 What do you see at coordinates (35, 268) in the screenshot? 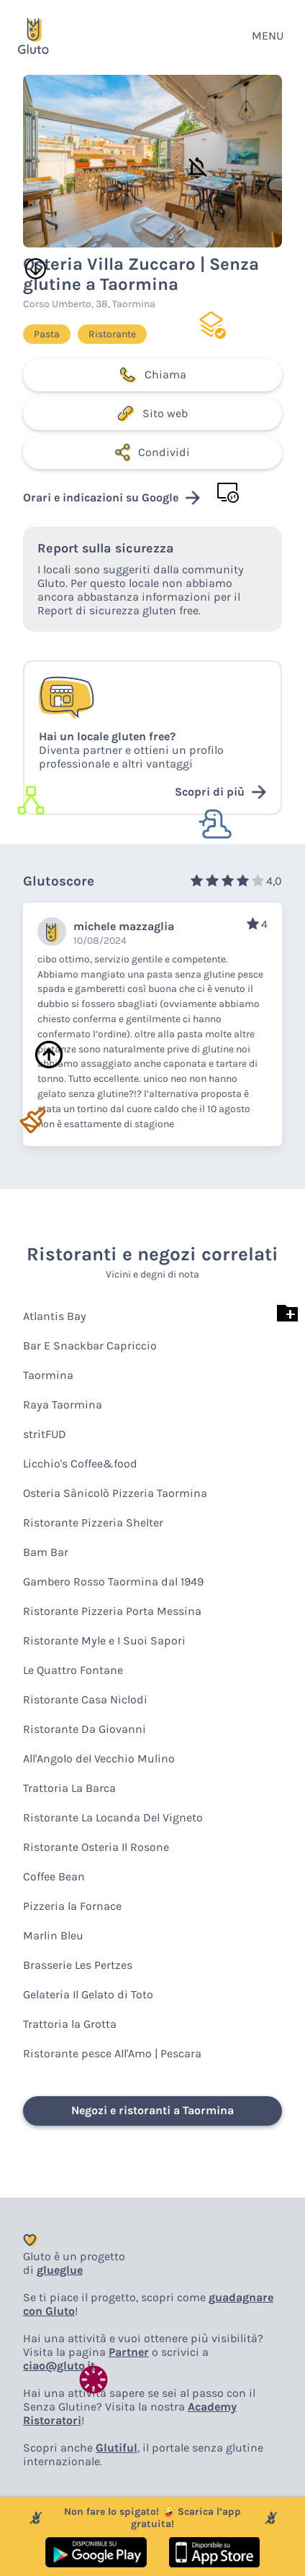
I see `download a file or resource` at bounding box center [35, 268].